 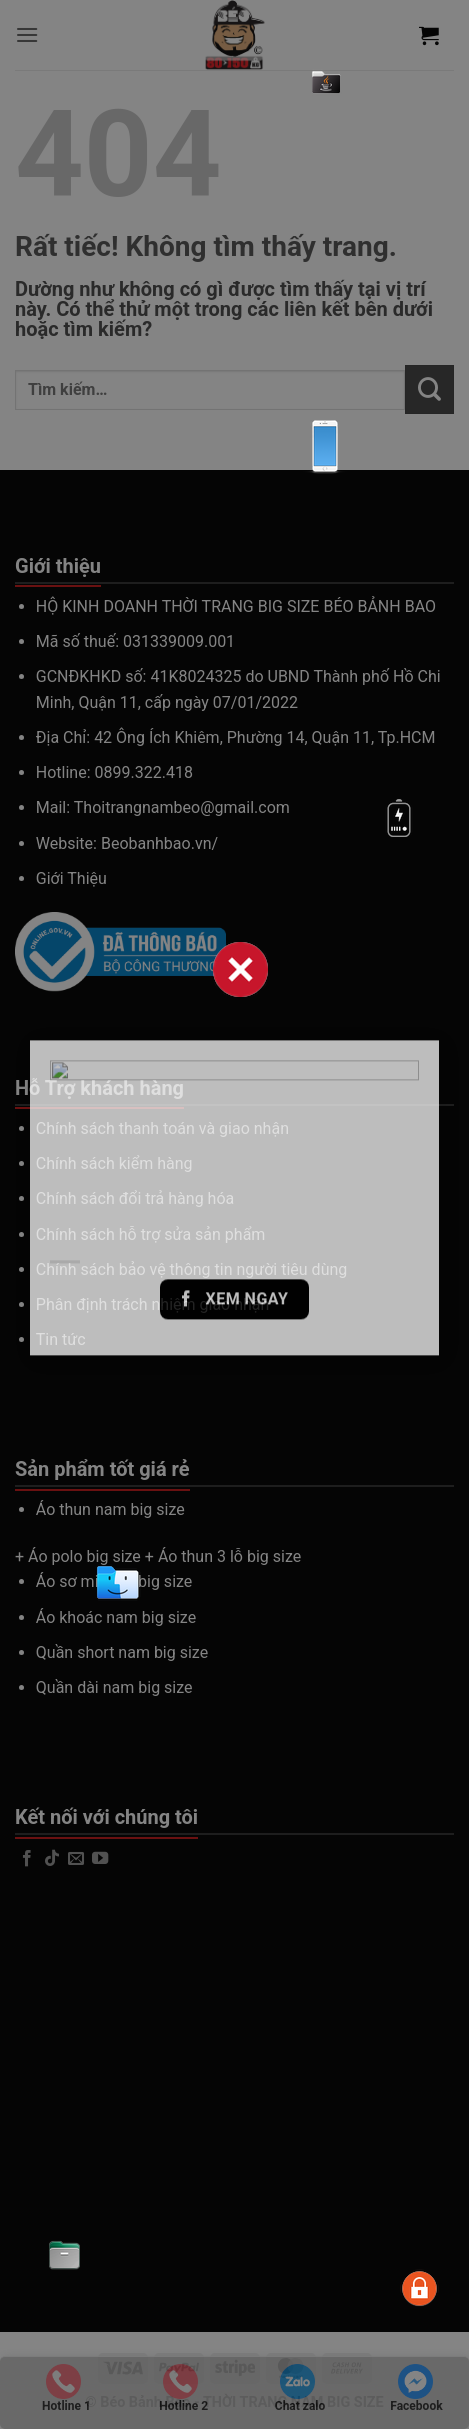 I want to click on indicates a connected iPhone device, so click(x=325, y=447).